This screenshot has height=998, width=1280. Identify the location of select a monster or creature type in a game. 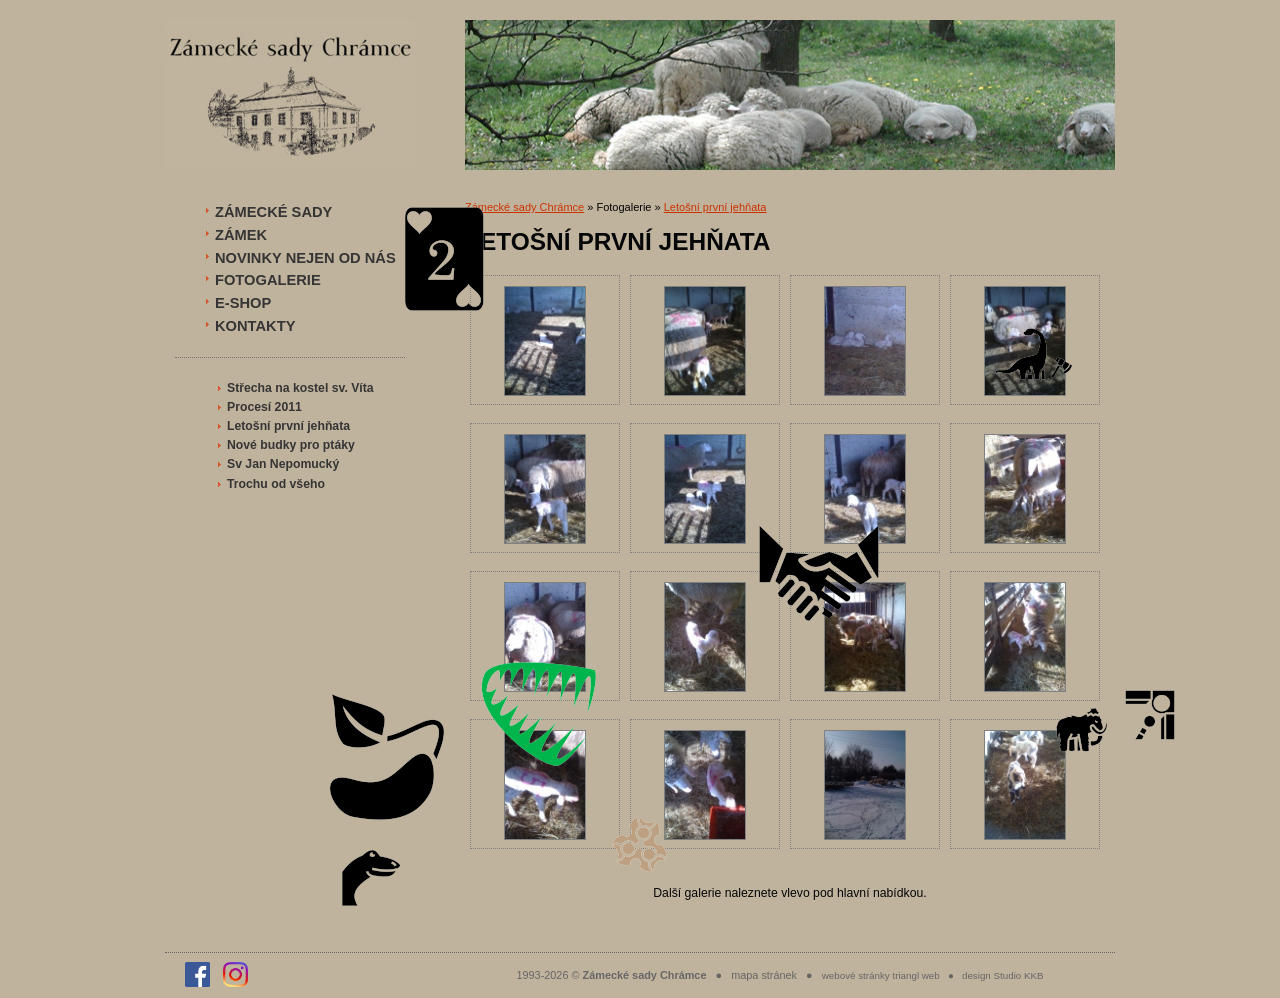
(538, 711).